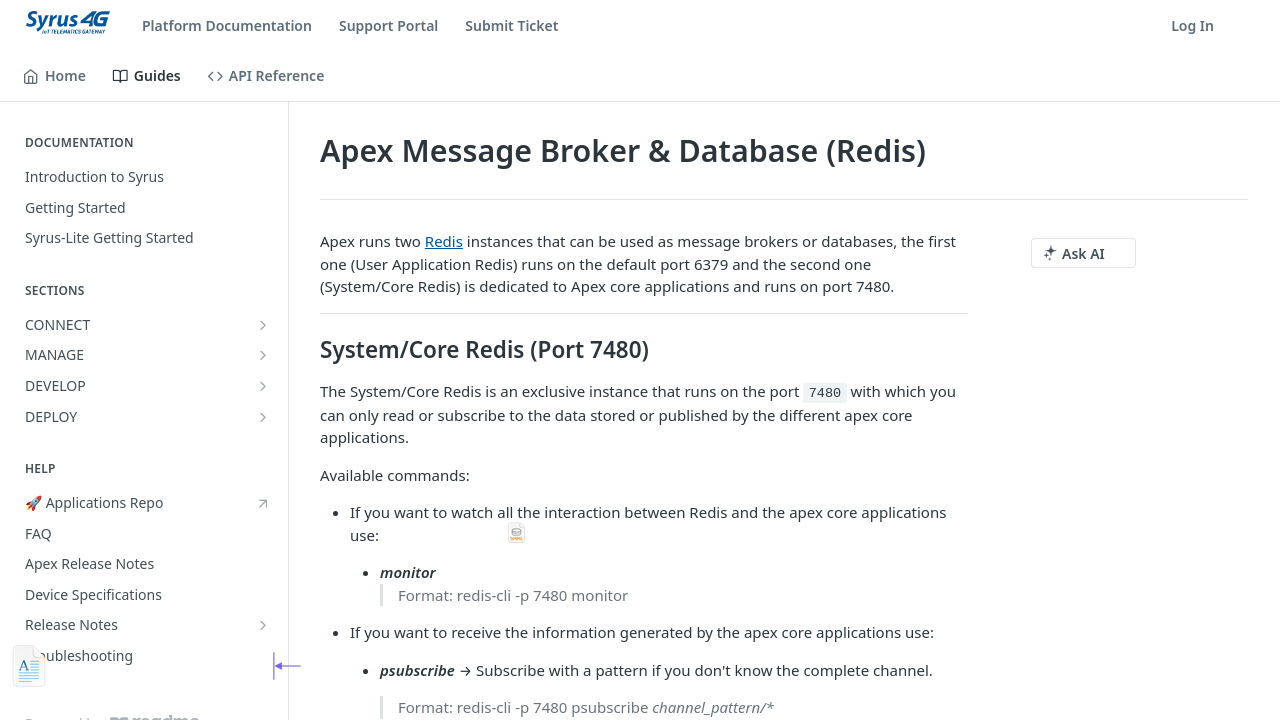 Image resolution: width=1280 pixels, height=720 pixels. I want to click on go to the first item in a list or sequence, so click(287, 666).